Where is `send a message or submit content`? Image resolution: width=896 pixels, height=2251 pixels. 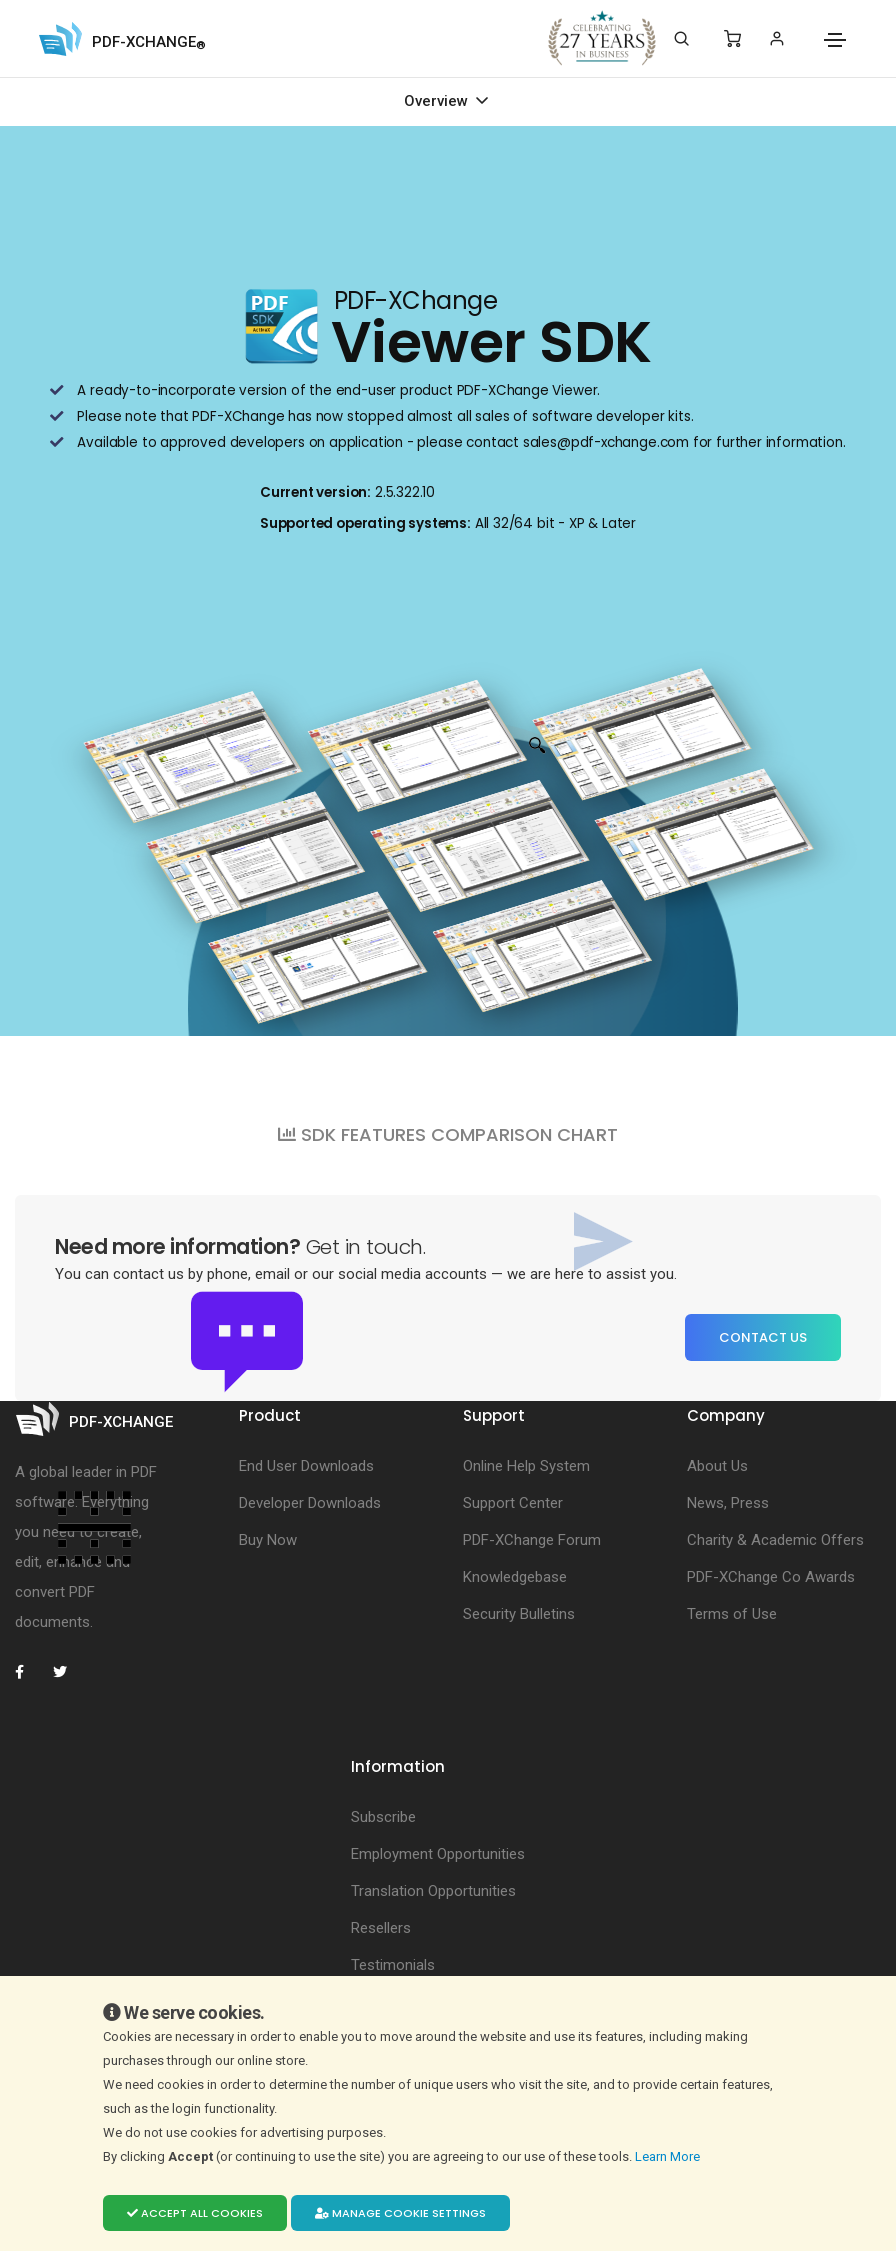
send a message or submit content is located at coordinates (603, 1241).